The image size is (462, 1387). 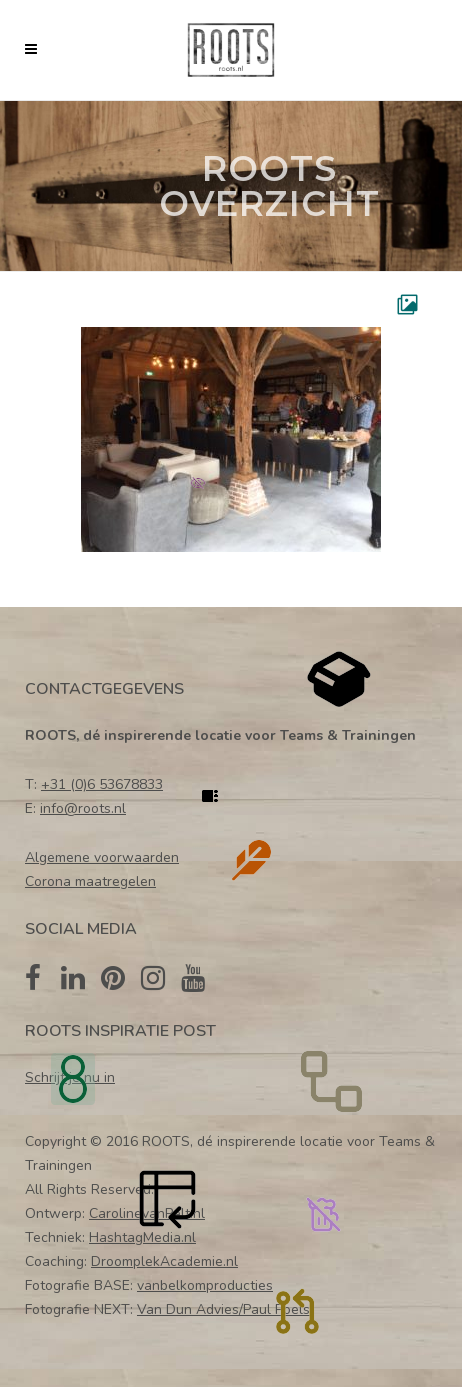 What do you see at coordinates (198, 483) in the screenshot?
I see `hide password or sensitive content` at bounding box center [198, 483].